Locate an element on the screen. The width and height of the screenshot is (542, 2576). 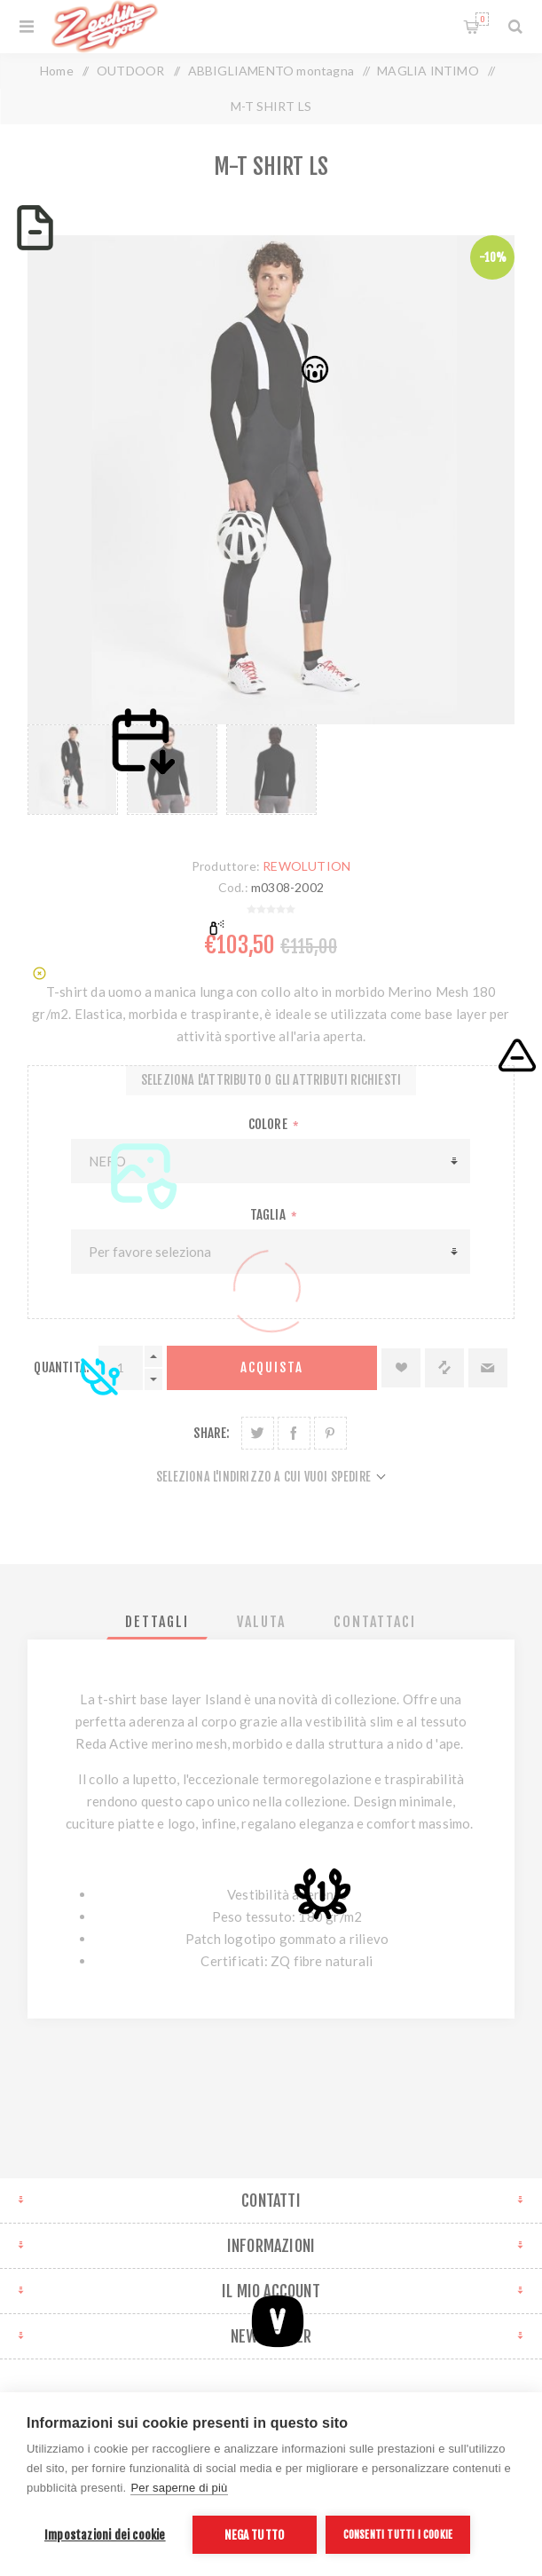
indicates a sad or crying emotional state is located at coordinates (315, 369).